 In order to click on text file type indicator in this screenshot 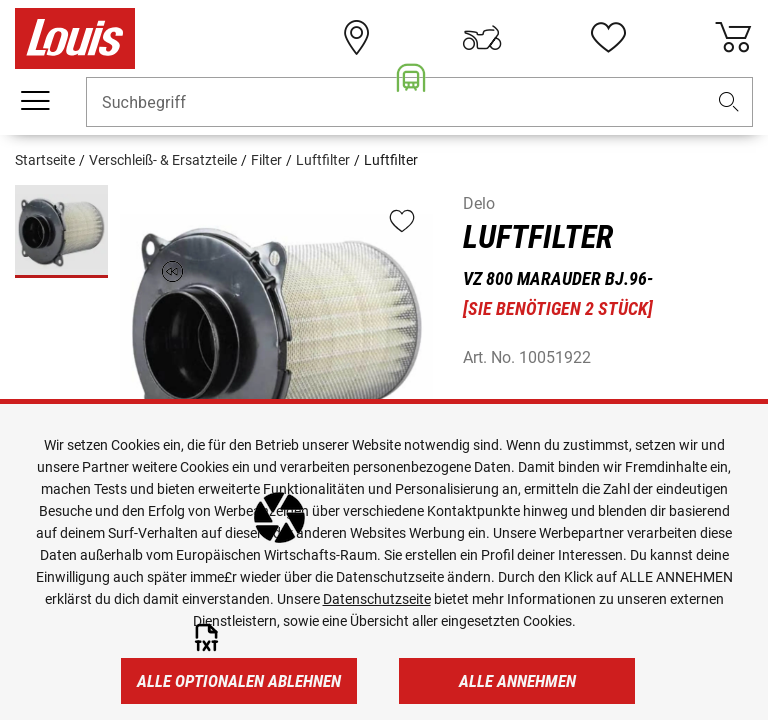, I will do `click(206, 637)`.